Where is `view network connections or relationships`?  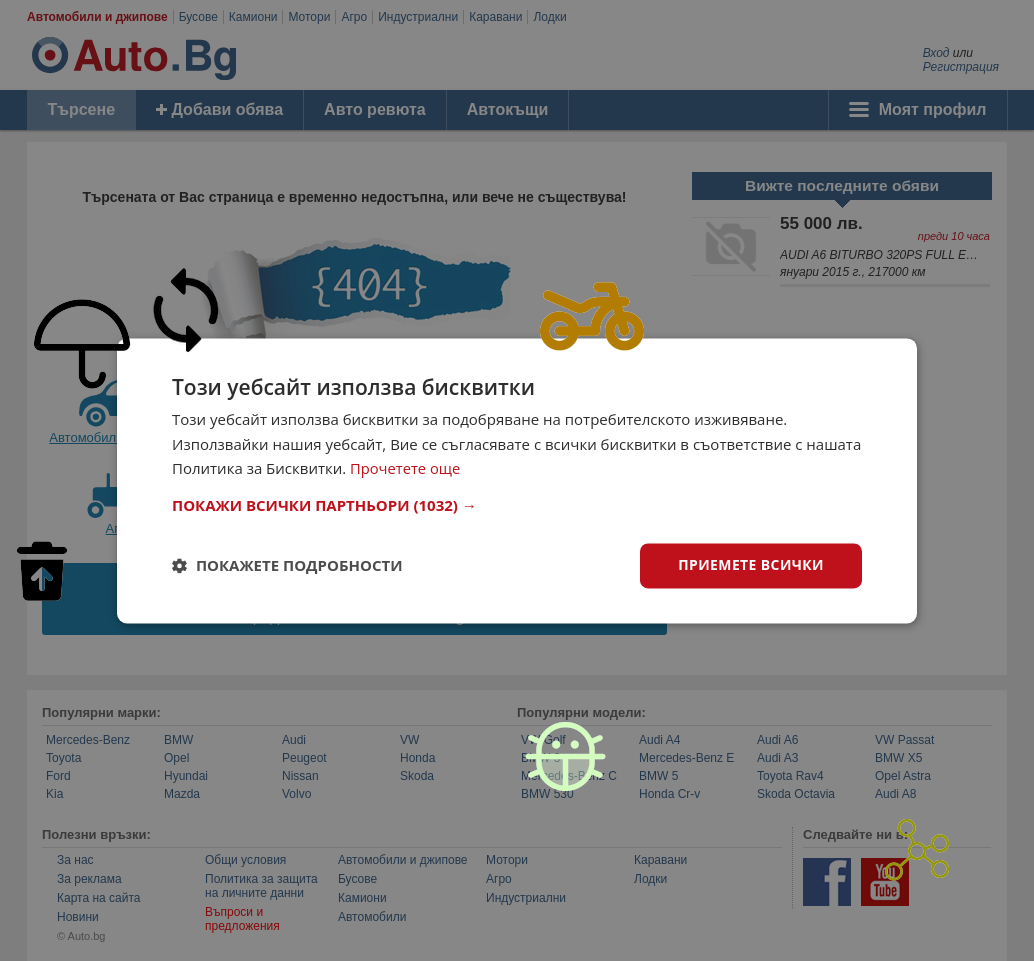
view network connections or relationships is located at coordinates (917, 851).